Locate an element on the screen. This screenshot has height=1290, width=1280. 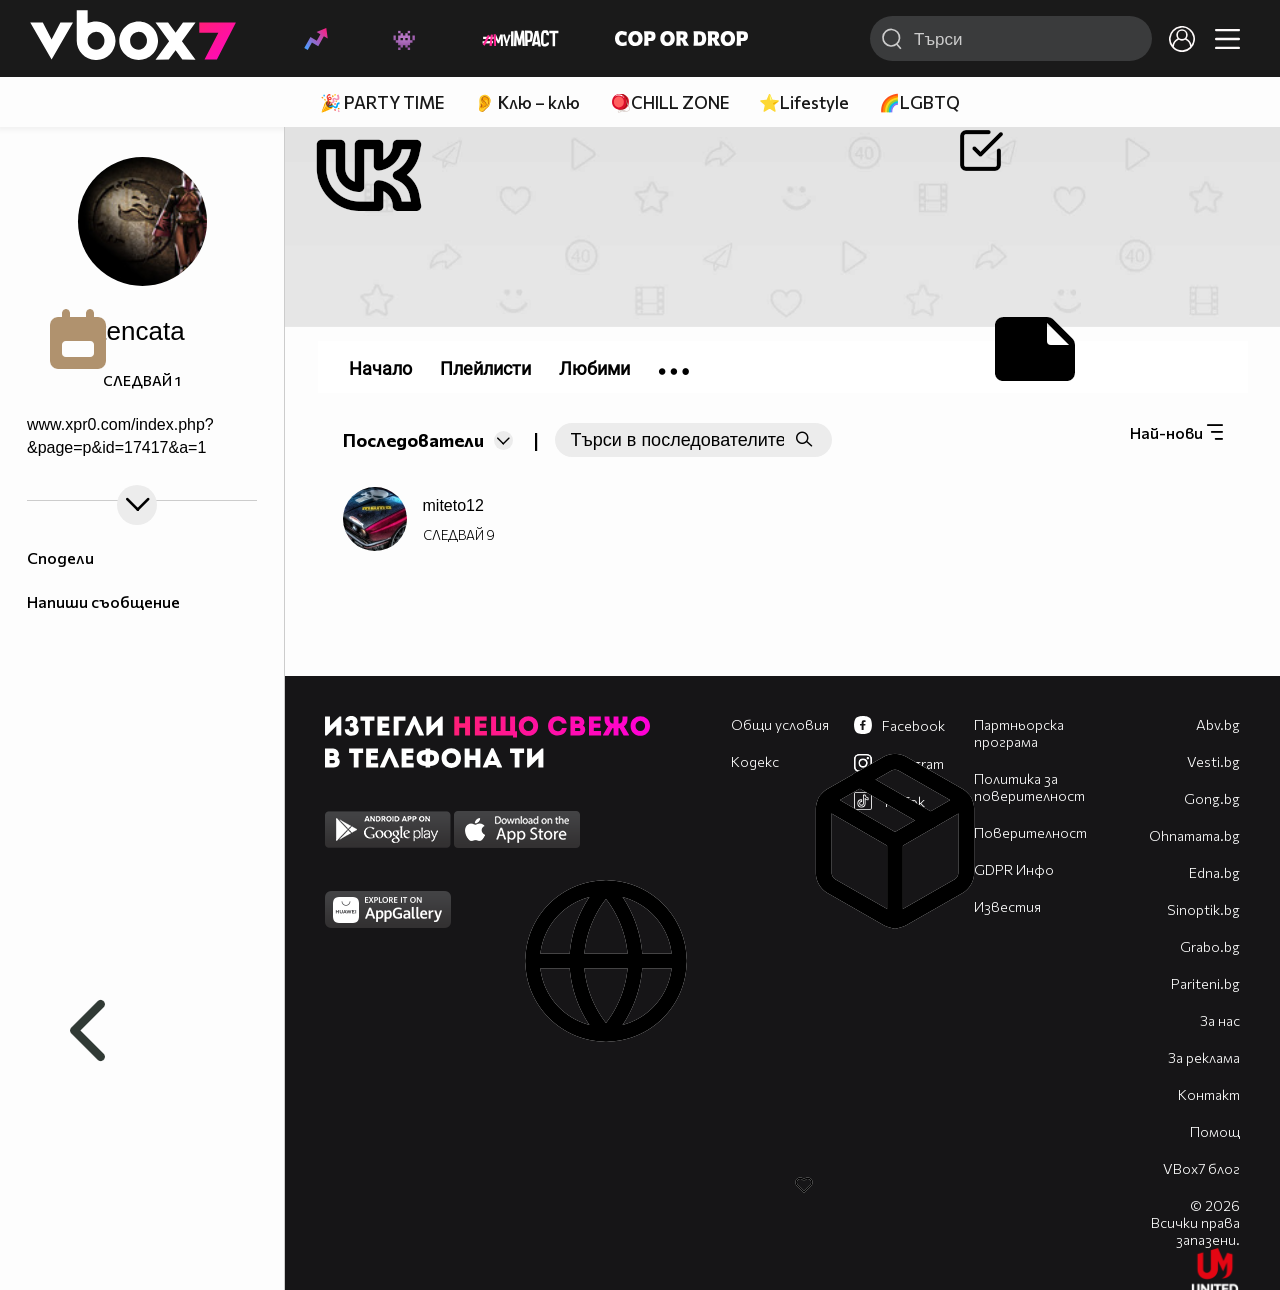
view weekly calendar is located at coordinates (78, 341).